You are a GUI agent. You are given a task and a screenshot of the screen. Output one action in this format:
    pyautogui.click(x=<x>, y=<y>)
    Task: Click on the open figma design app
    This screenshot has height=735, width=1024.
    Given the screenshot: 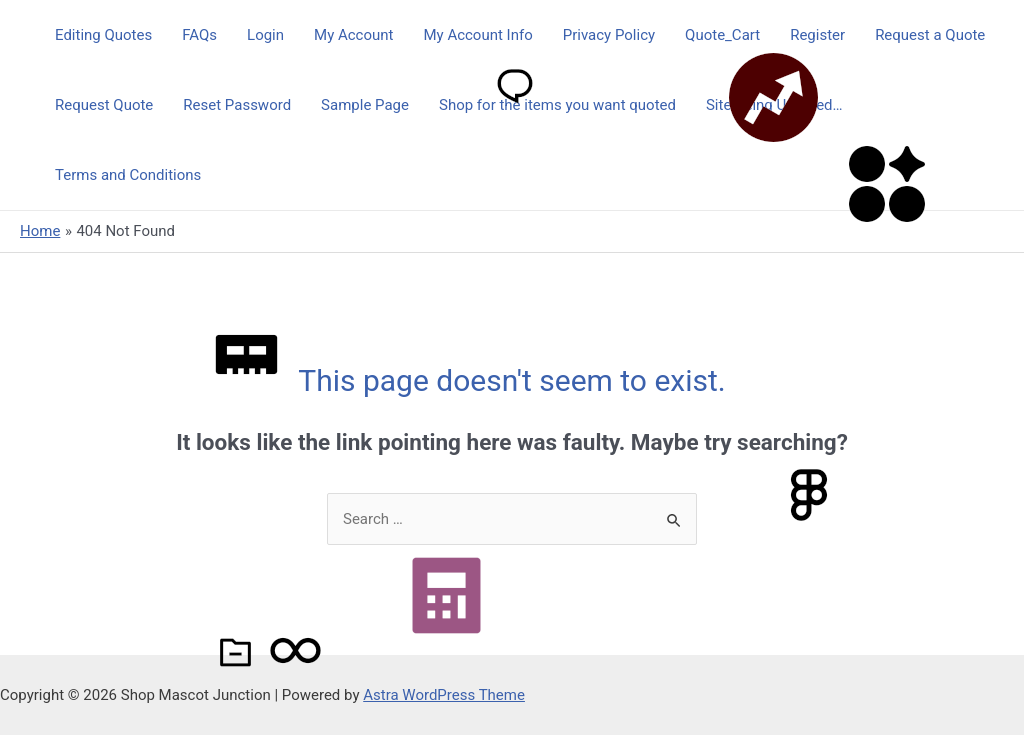 What is the action you would take?
    pyautogui.click(x=809, y=495)
    